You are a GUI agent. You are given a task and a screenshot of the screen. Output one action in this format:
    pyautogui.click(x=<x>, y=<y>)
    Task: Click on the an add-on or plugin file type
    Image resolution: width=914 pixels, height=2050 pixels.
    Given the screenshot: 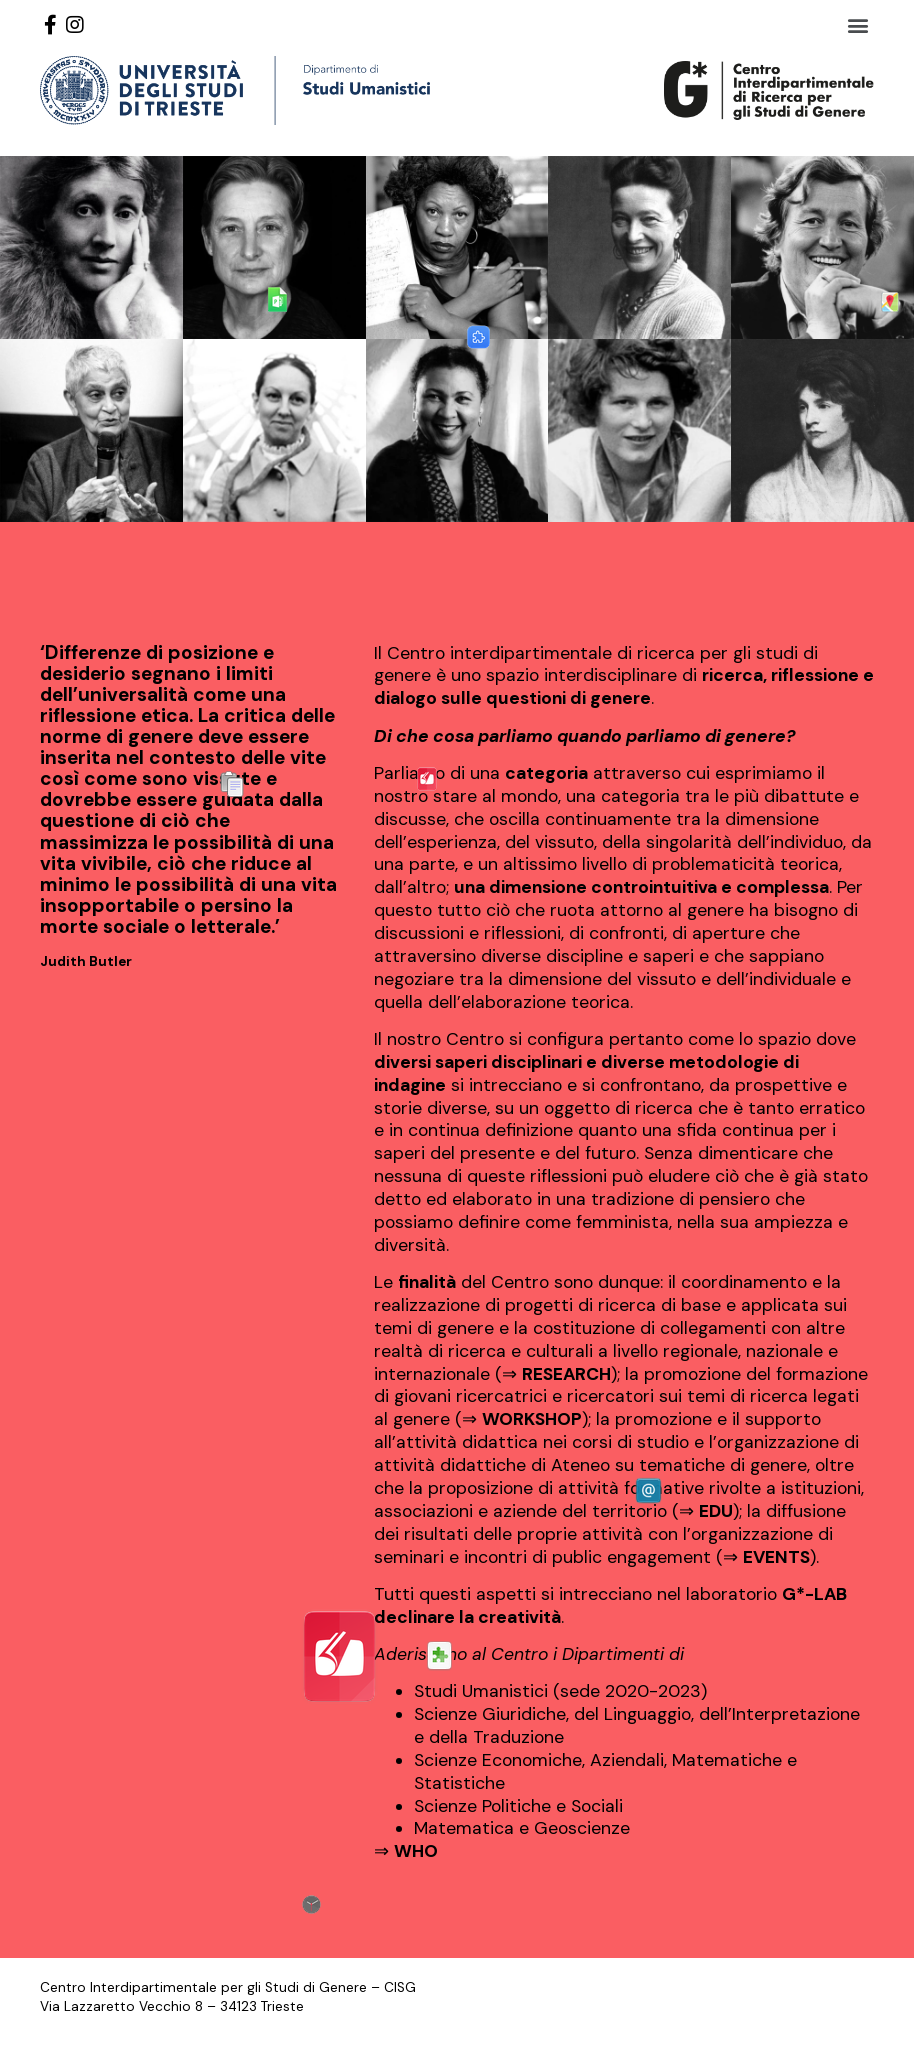 What is the action you would take?
    pyautogui.click(x=439, y=1655)
    